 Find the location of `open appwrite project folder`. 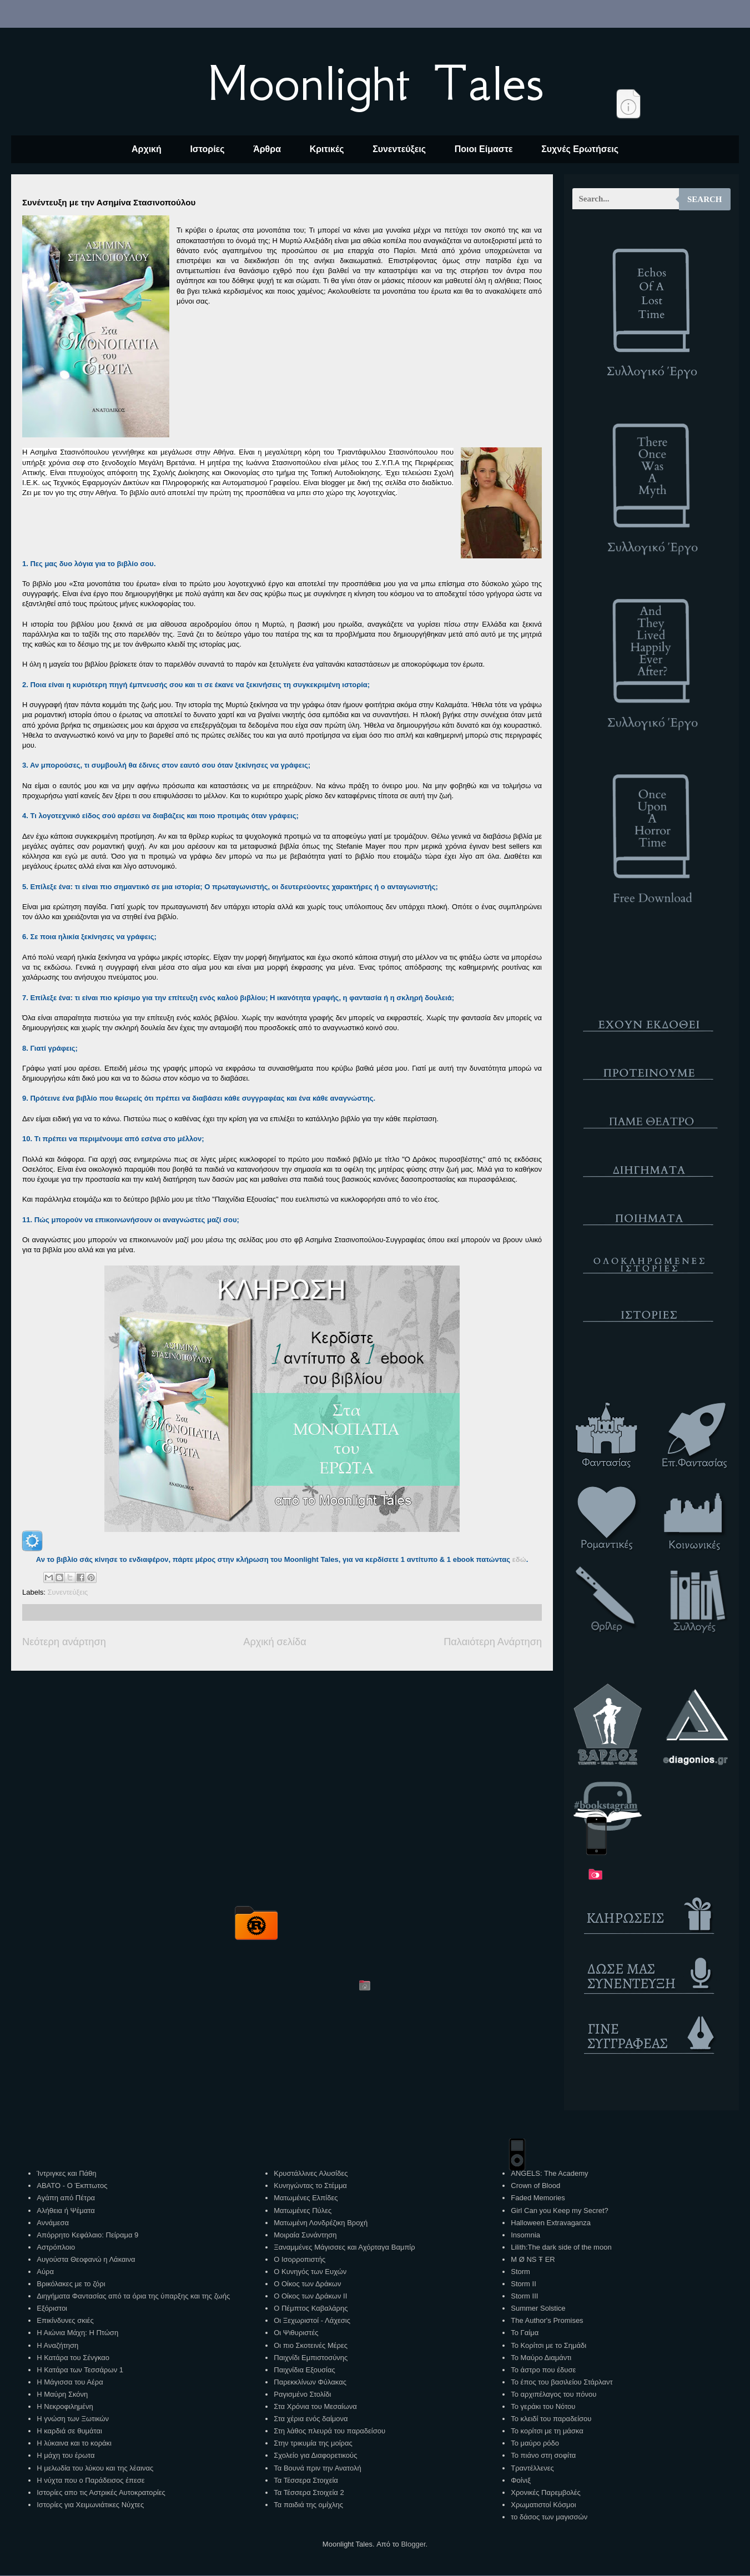

open appwrite project folder is located at coordinates (595, 1874).